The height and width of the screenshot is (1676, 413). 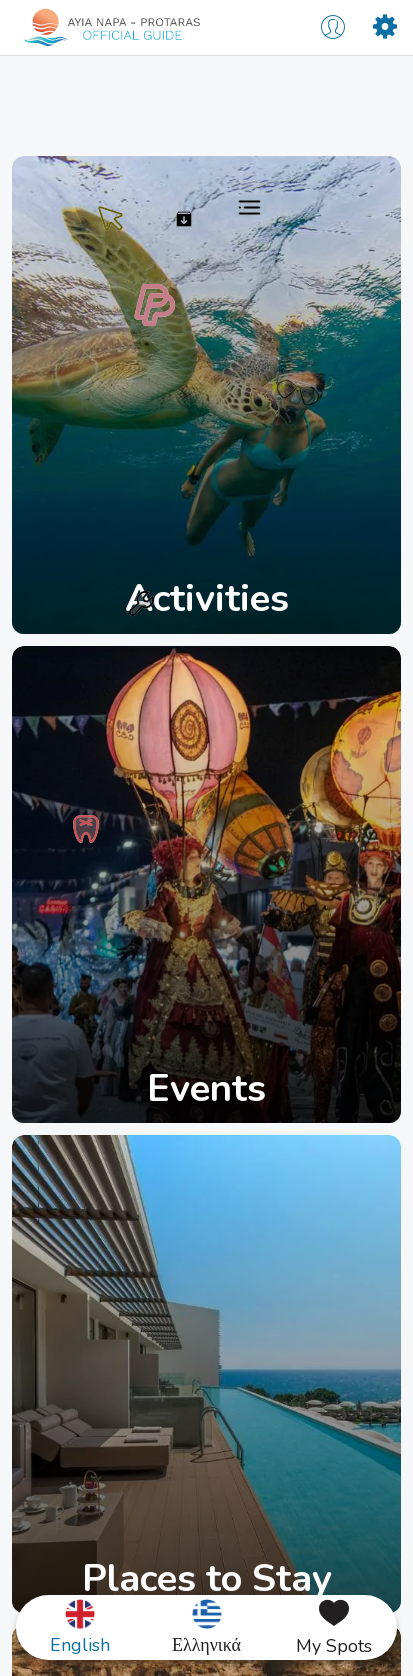 What do you see at coordinates (249, 207) in the screenshot?
I see `open navigation menu` at bounding box center [249, 207].